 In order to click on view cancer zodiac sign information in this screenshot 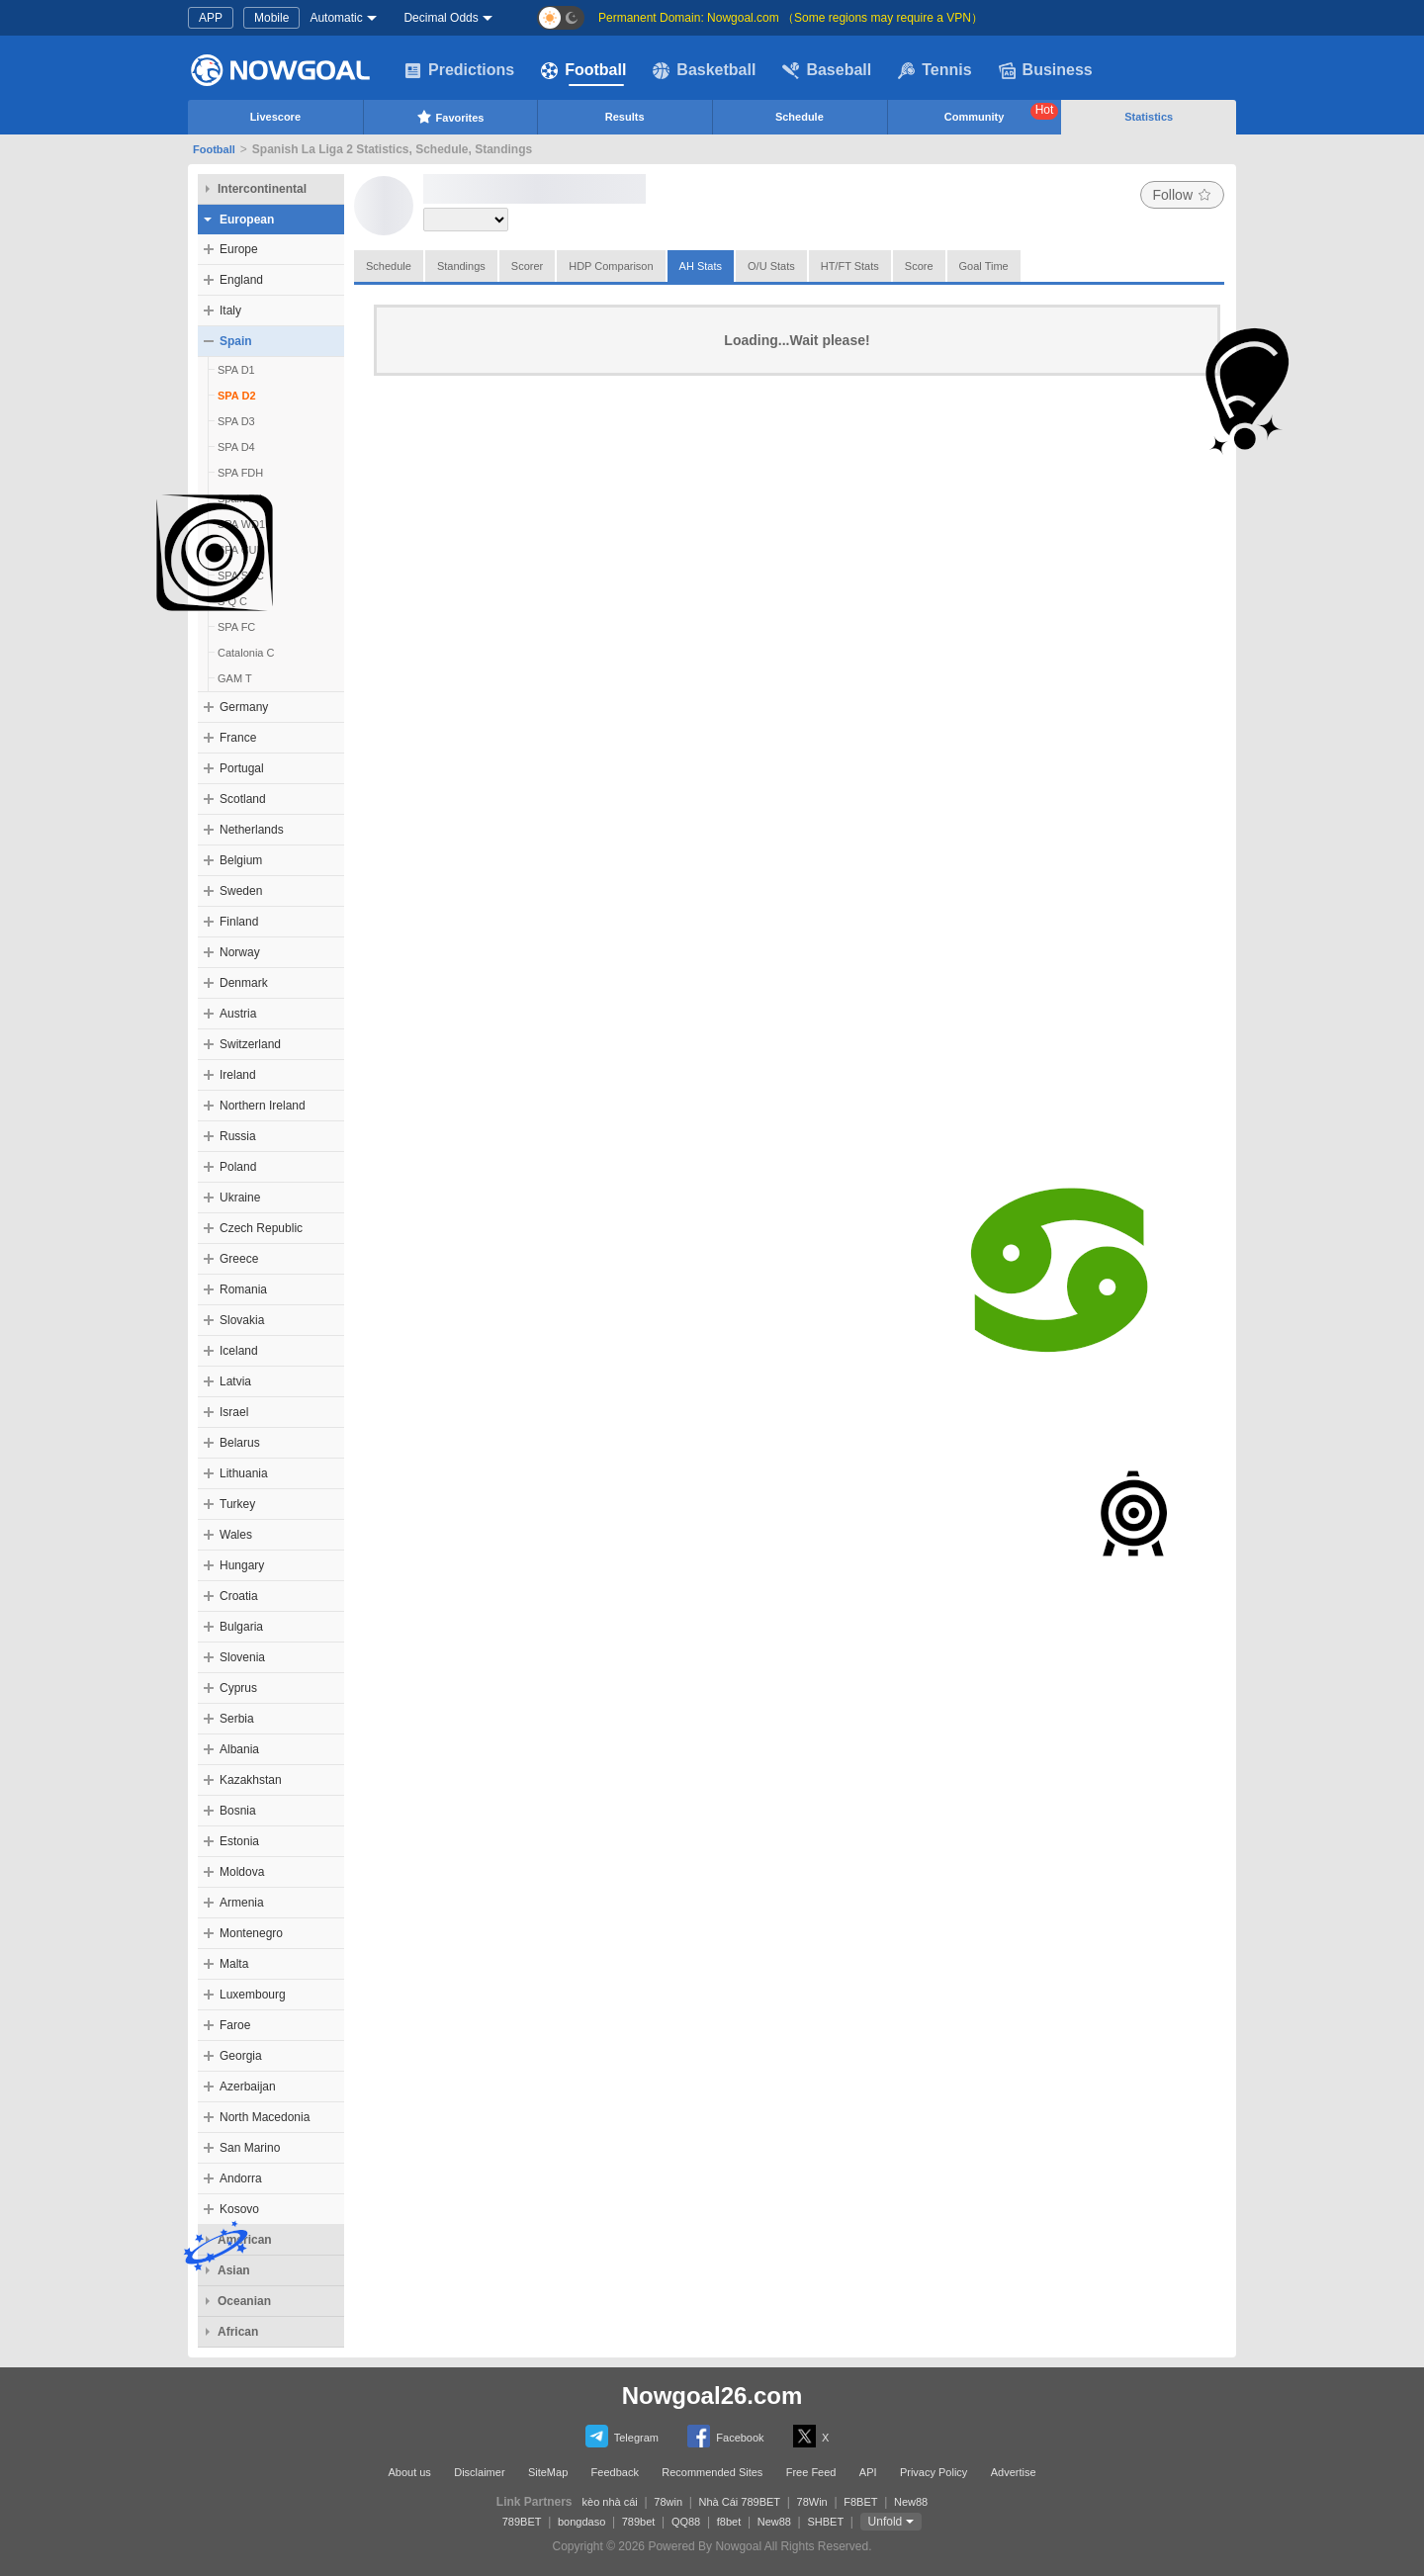, I will do `click(1059, 1271)`.